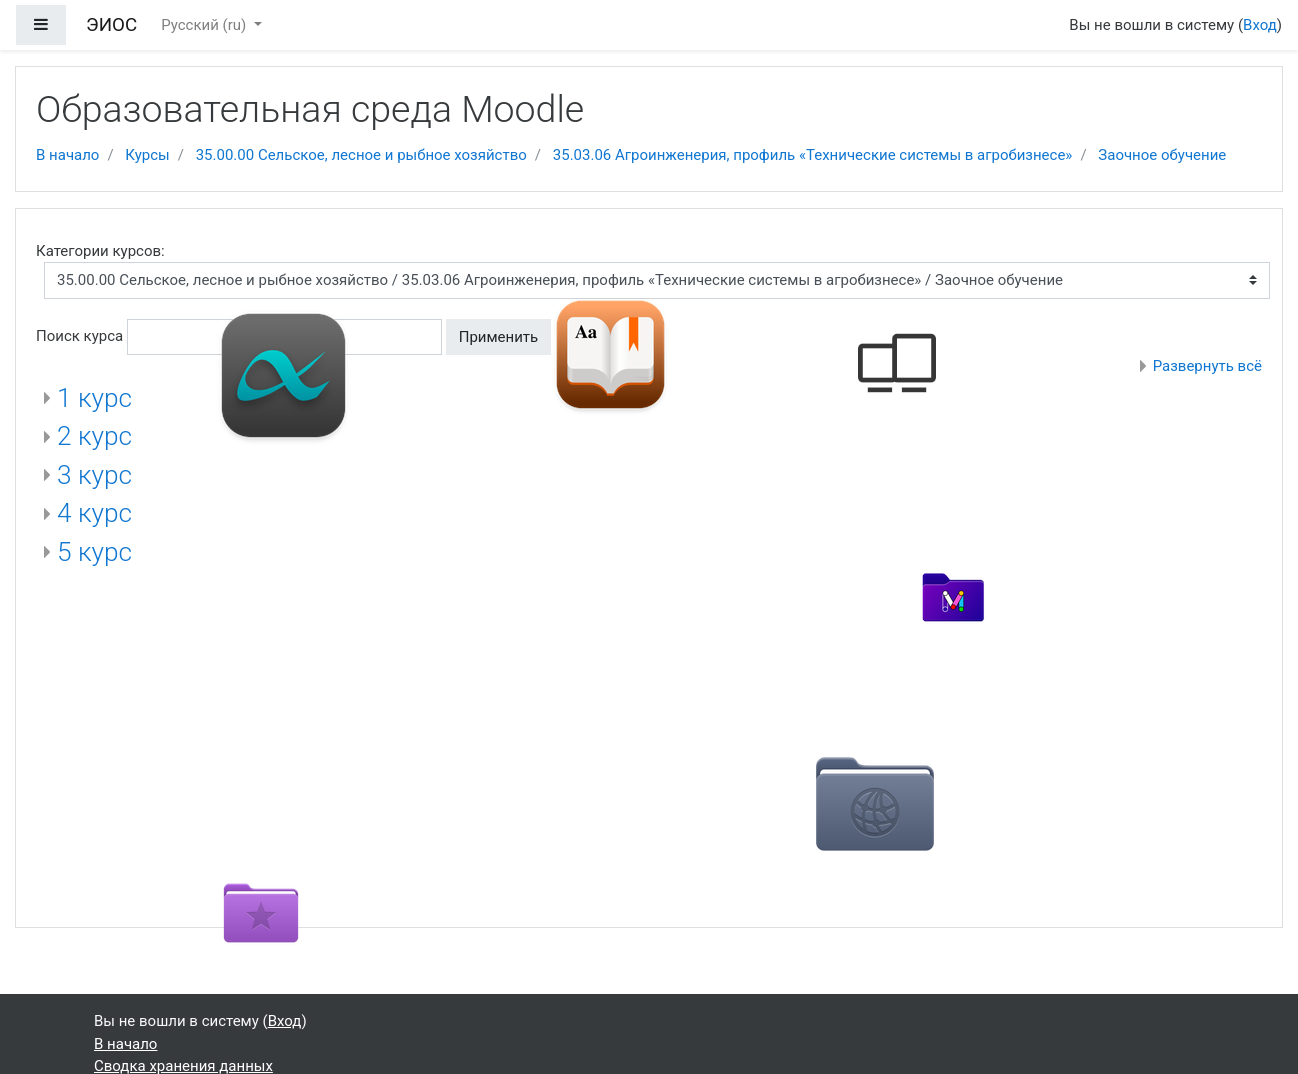  What do you see at coordinates (610, 354) in the screenshot?
I see `open QuickLookup dictionary app` at bounding box center [610, 354].